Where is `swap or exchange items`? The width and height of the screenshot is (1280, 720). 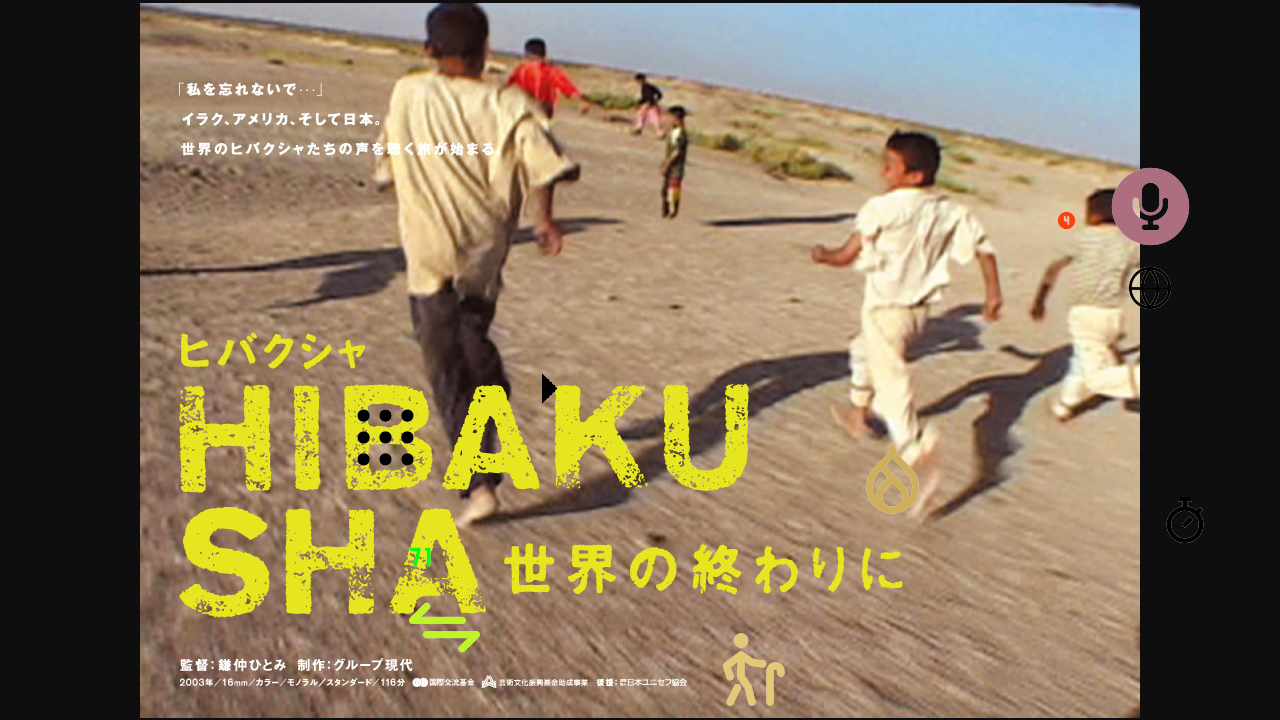
swap or exchange items is located at coordinates (444, 627).